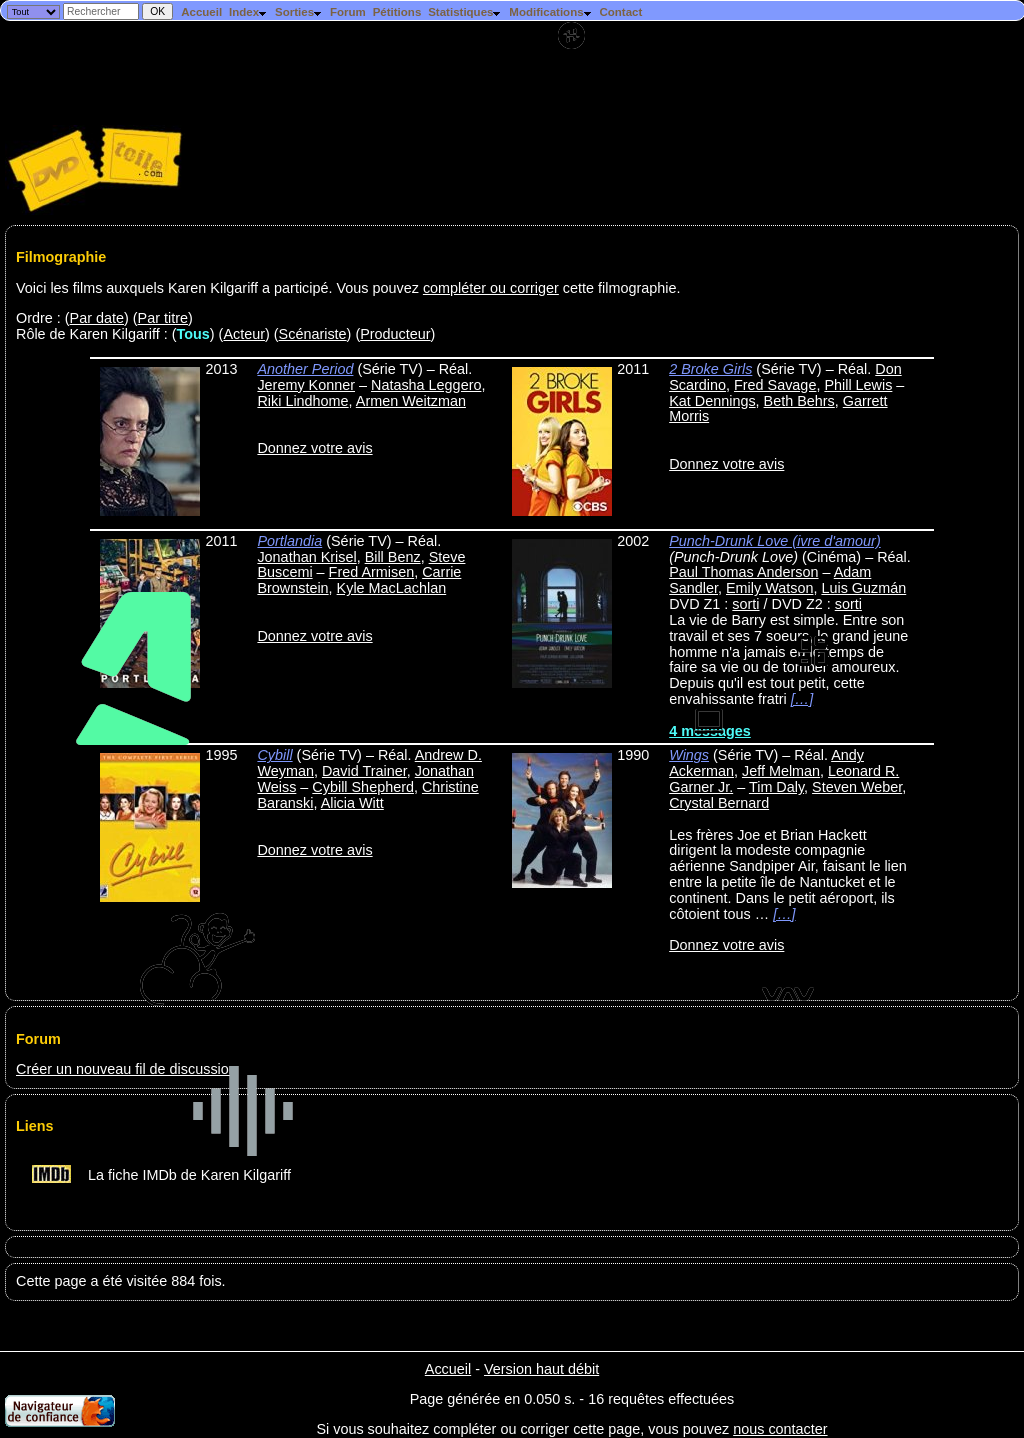  What do you see at coordinates (571, 35) in the screenshot?
I see `visit hackster.io hardware community` at bounding box center [571, 35].